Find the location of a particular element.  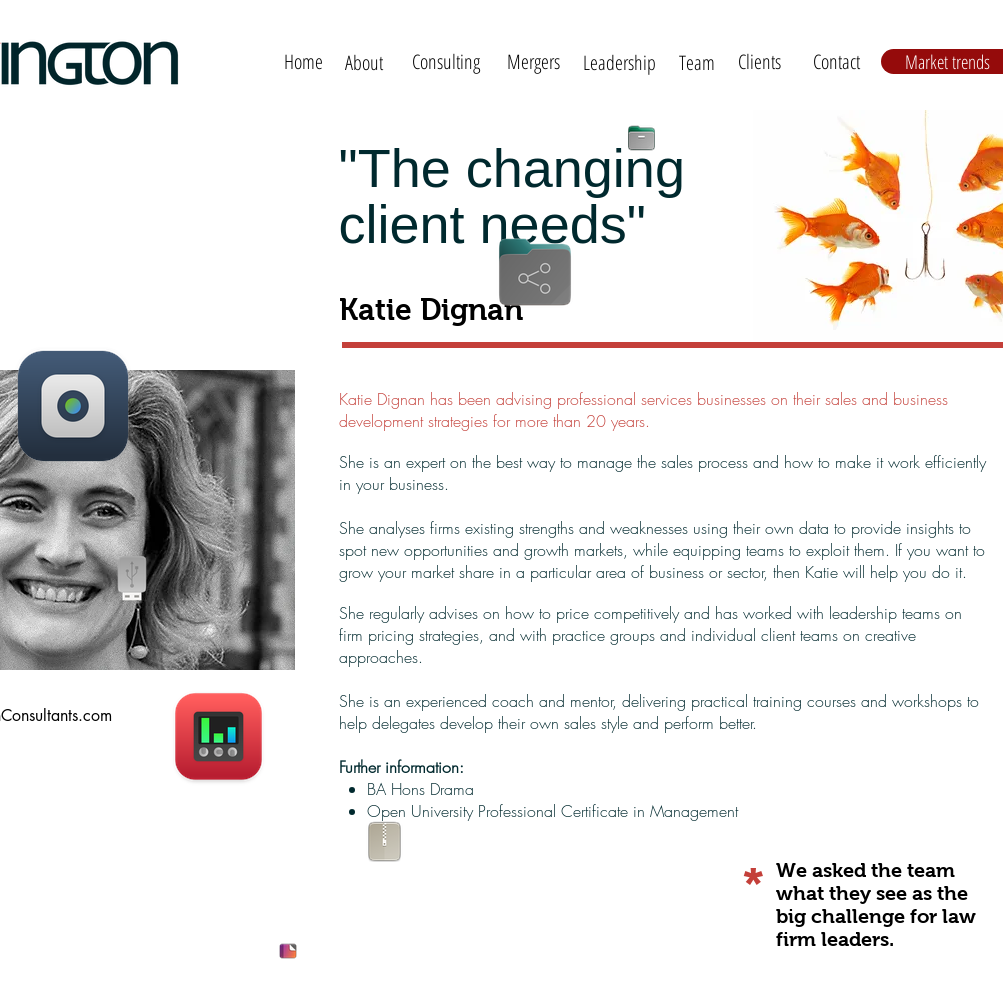

access connected USB storage device is located at coordinates (132, 578).